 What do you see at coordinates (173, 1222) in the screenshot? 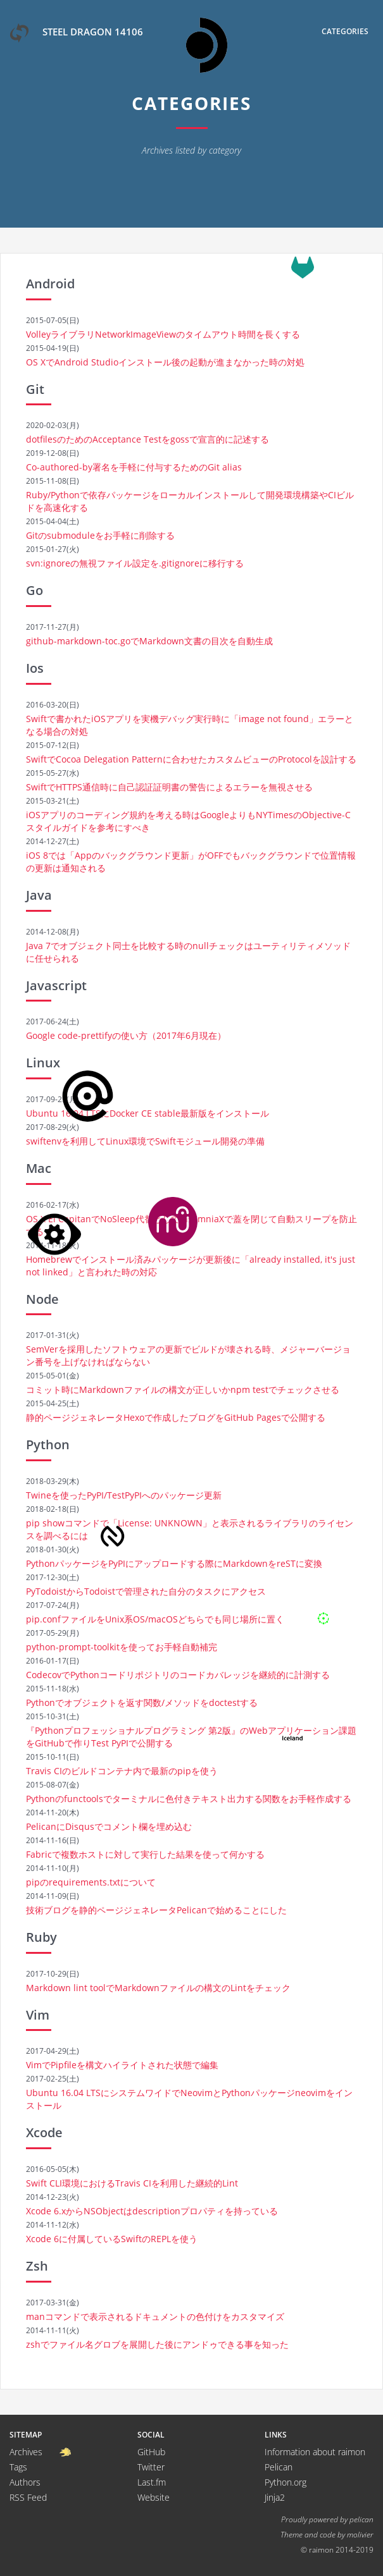
I see `open MuseScore music notation app` at bounding box center [173, 1222].